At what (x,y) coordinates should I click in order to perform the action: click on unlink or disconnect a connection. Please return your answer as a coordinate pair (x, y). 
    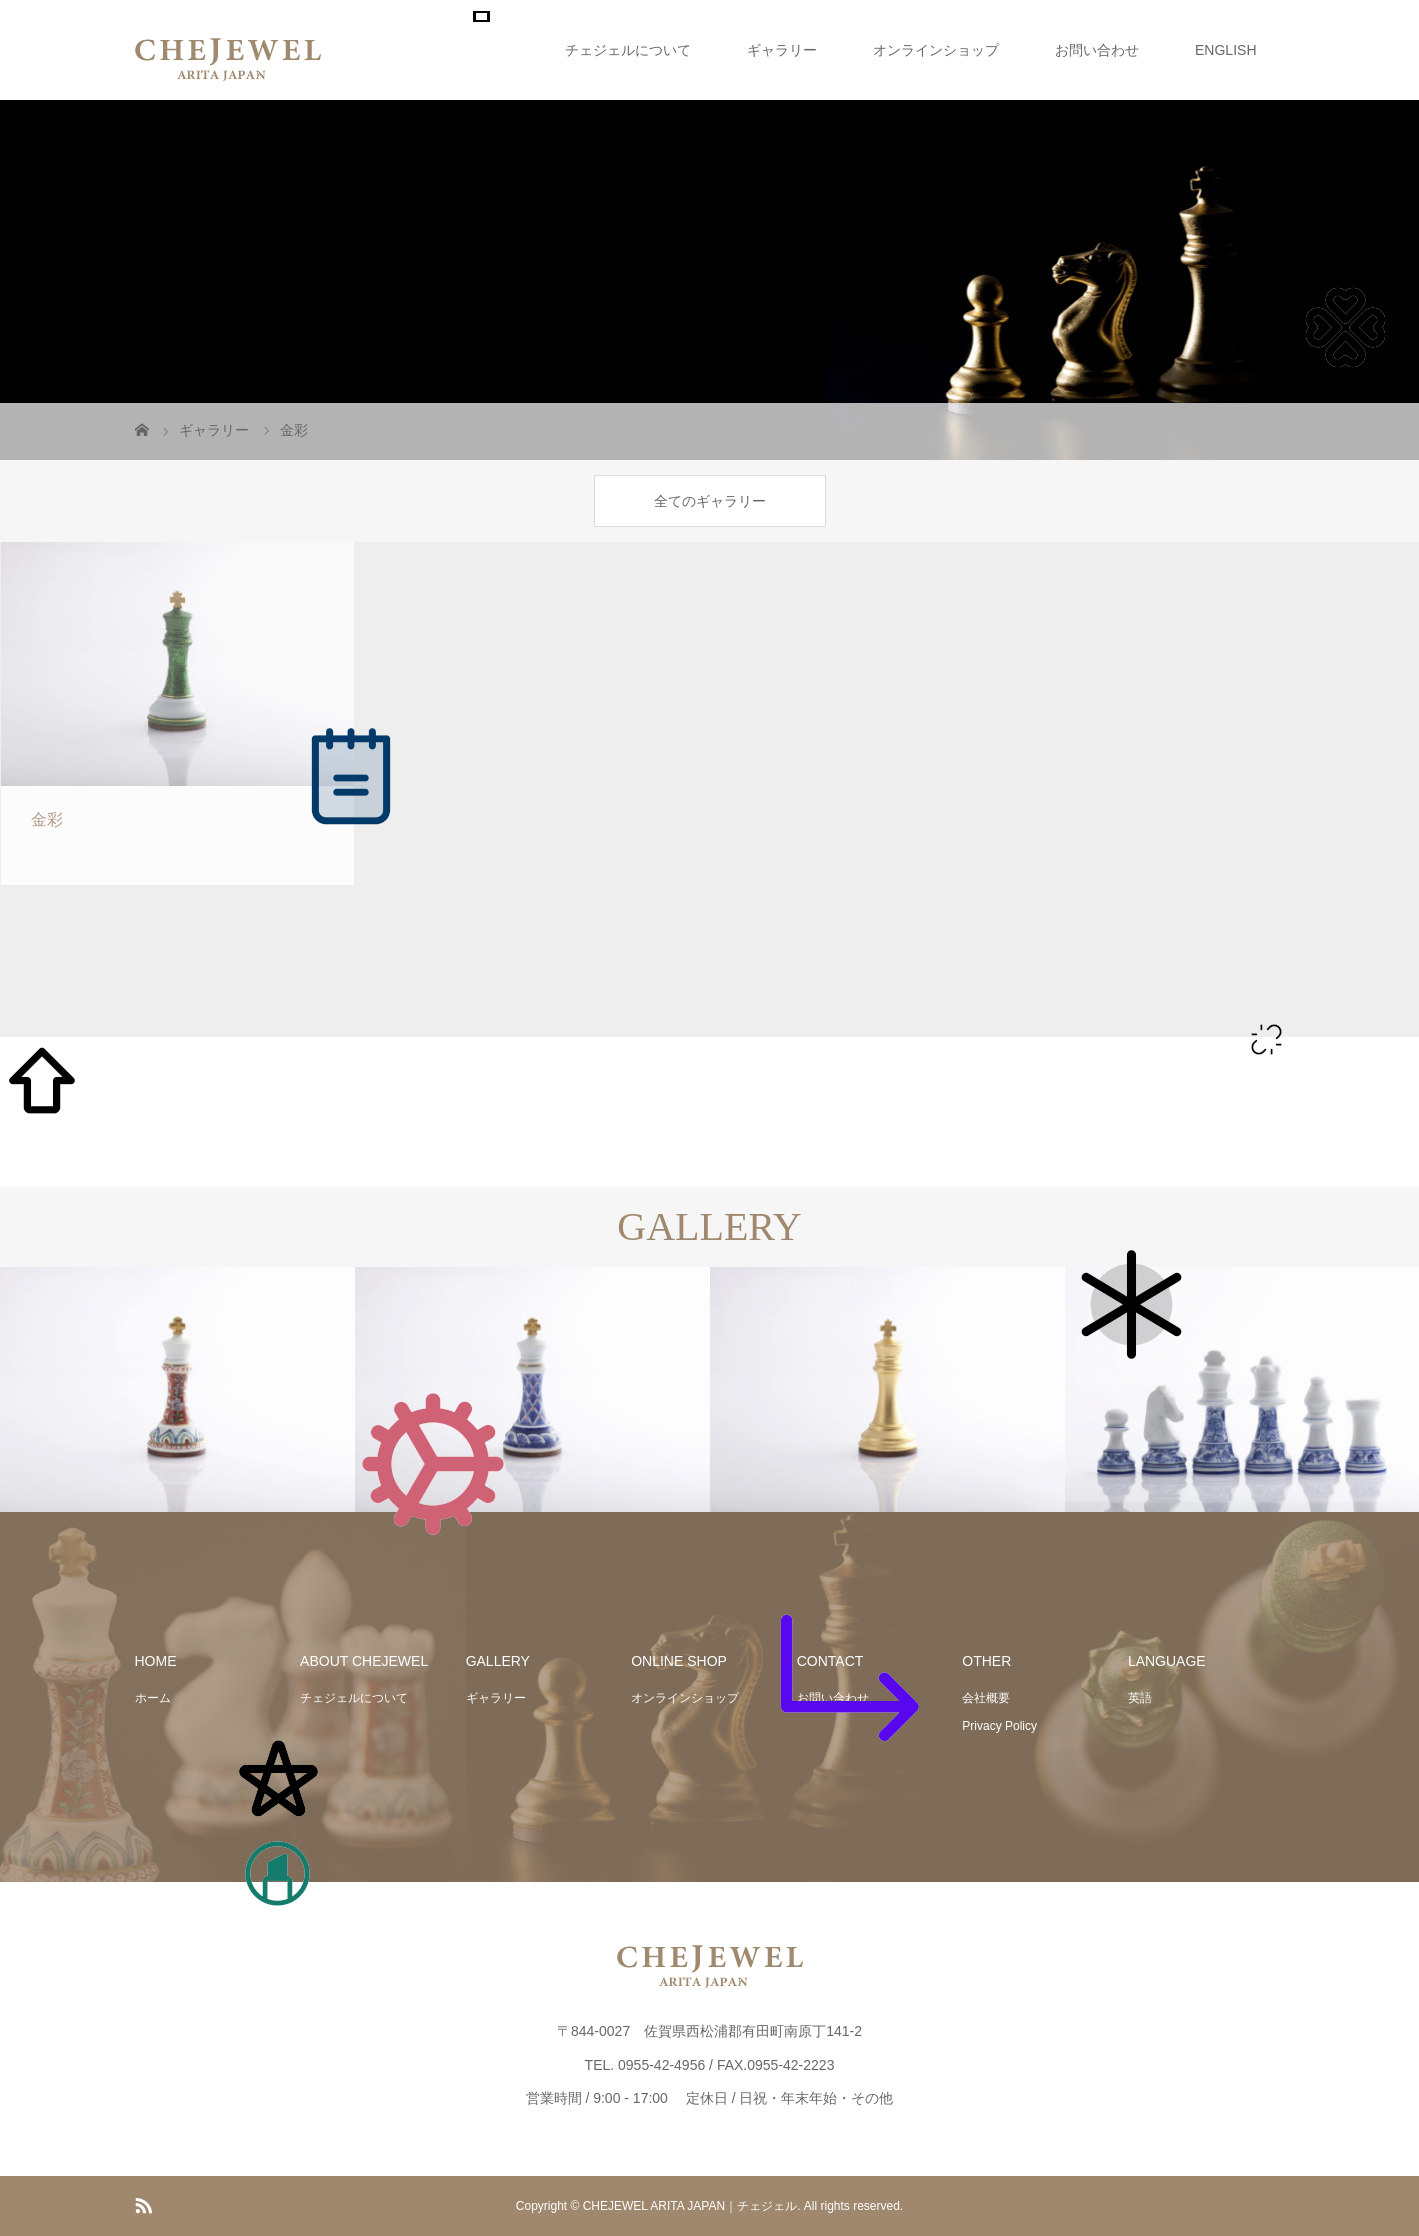
    Looking at the image, I should click on (1266, 1039).